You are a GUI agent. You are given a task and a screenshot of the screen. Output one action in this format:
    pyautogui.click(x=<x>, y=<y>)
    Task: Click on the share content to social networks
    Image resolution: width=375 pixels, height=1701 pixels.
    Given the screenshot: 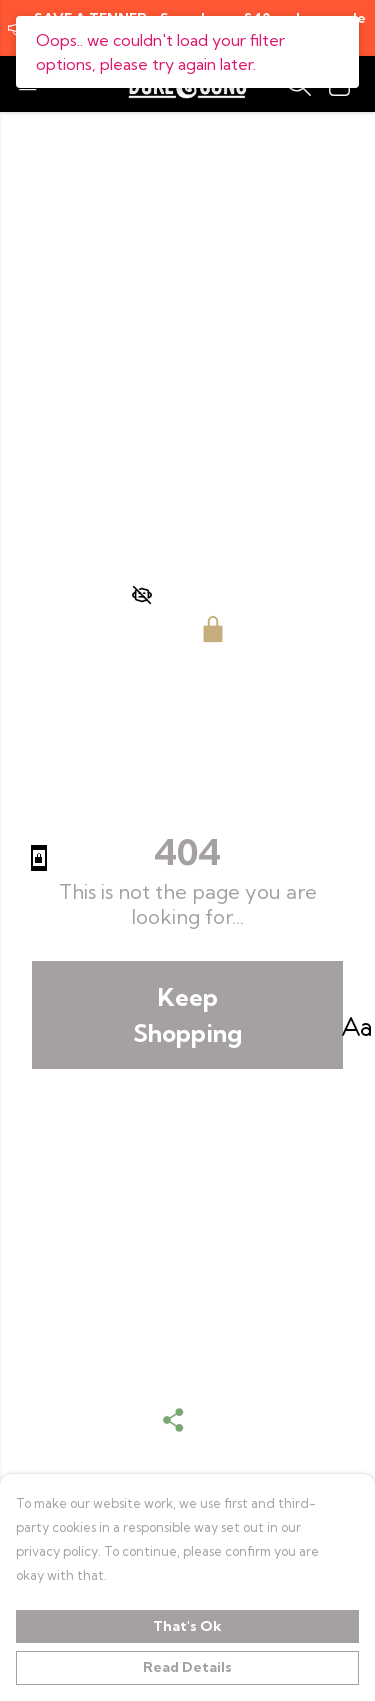 What is the action you would take?
    pyautogui.click(x=174, y=1420)
    